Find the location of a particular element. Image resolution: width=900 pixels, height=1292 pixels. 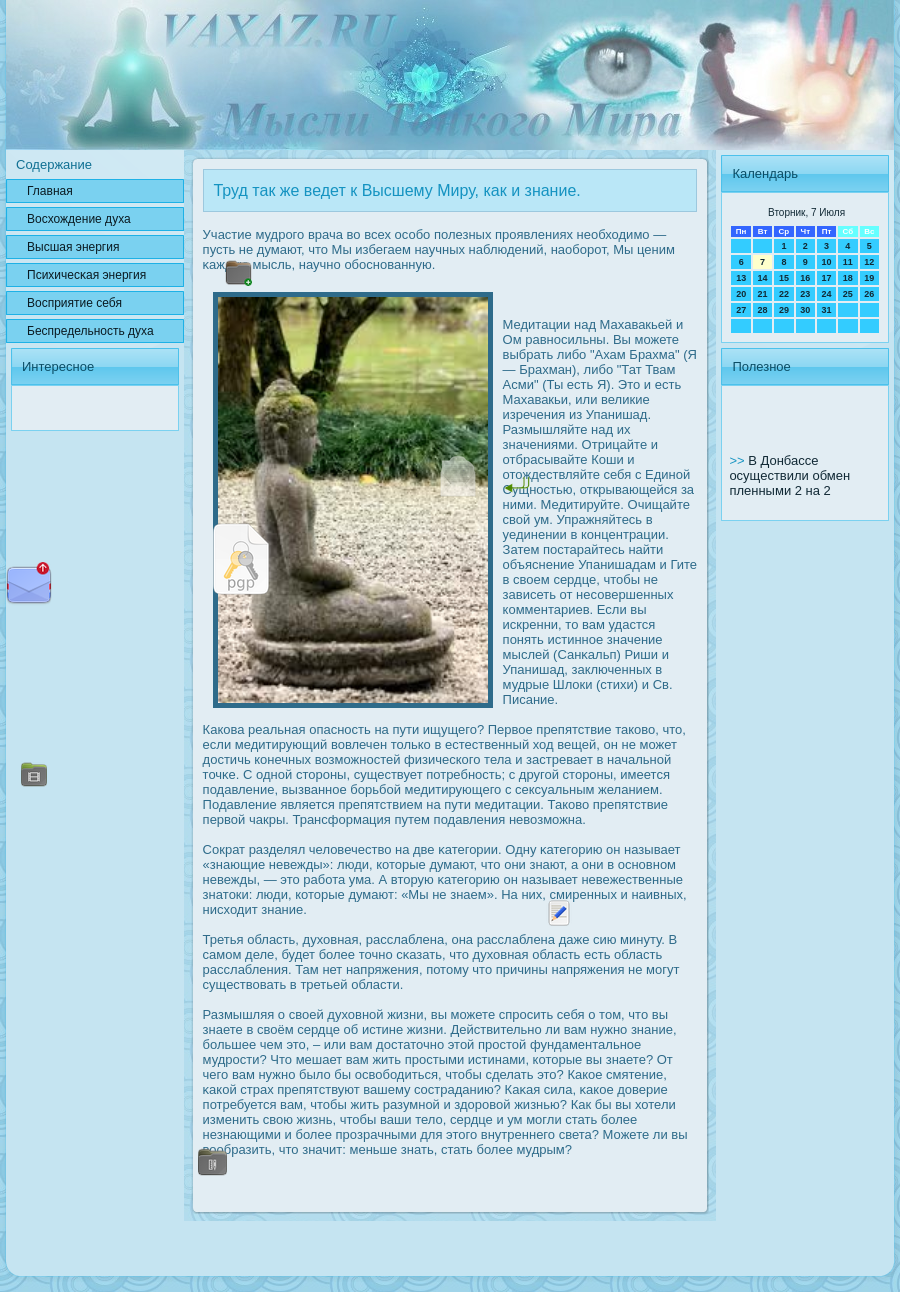

open your videos folder is located at coordinates (34, 774).